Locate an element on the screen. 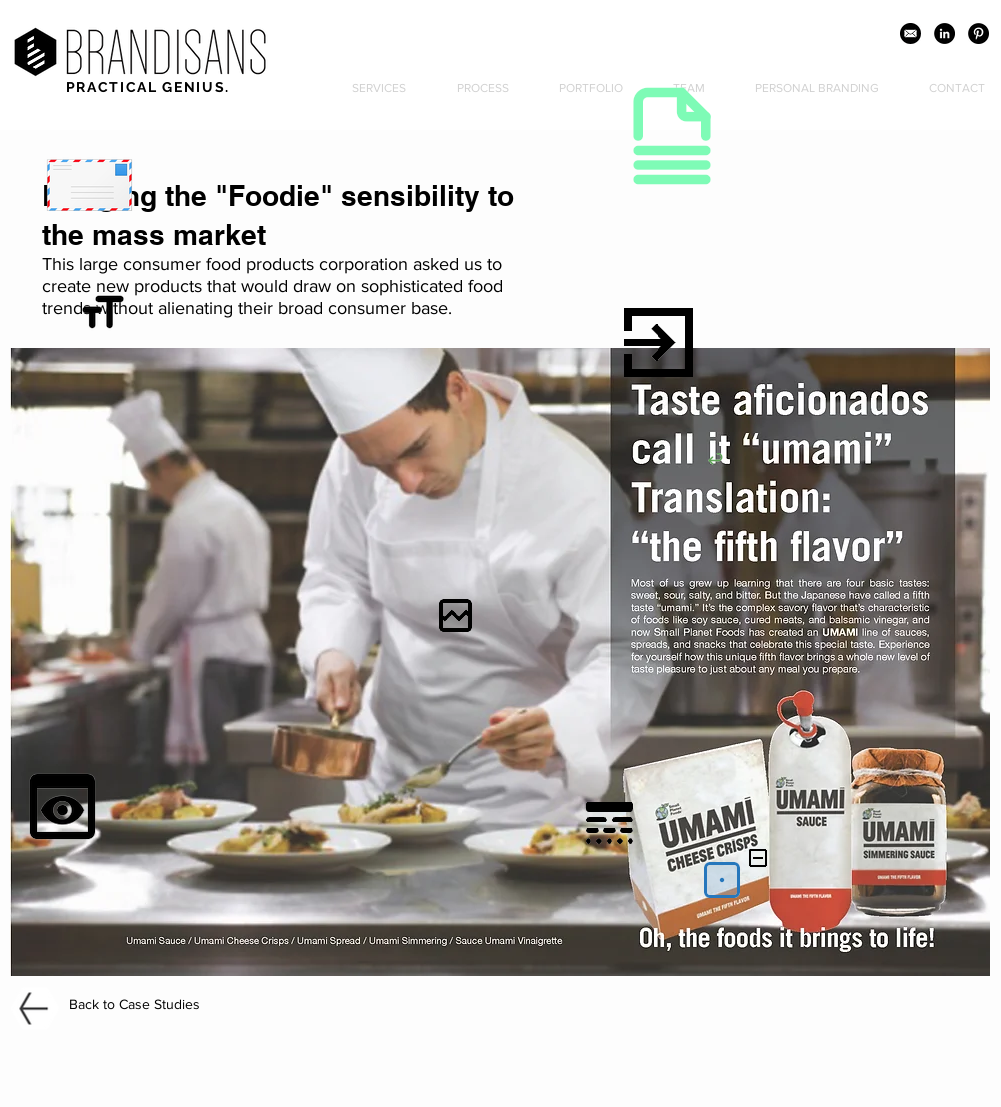 Image resolution: width=1001 pixels, height=1107 pixels. view stacked documents or file collection is located at coordinates (672, 136).